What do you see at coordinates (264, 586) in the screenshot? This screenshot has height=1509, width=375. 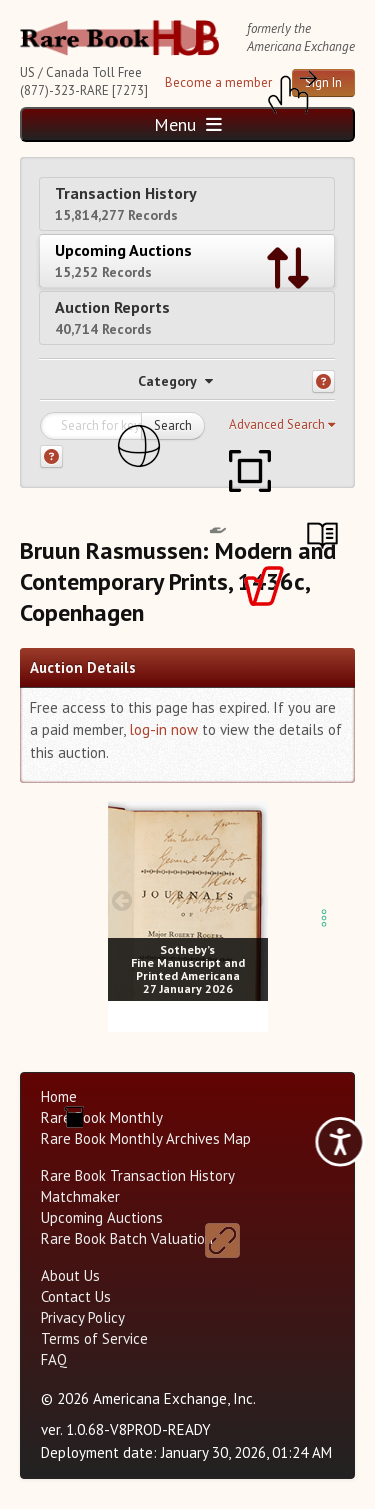 I see `open kbin social platform` at bounding box center [264, 586].